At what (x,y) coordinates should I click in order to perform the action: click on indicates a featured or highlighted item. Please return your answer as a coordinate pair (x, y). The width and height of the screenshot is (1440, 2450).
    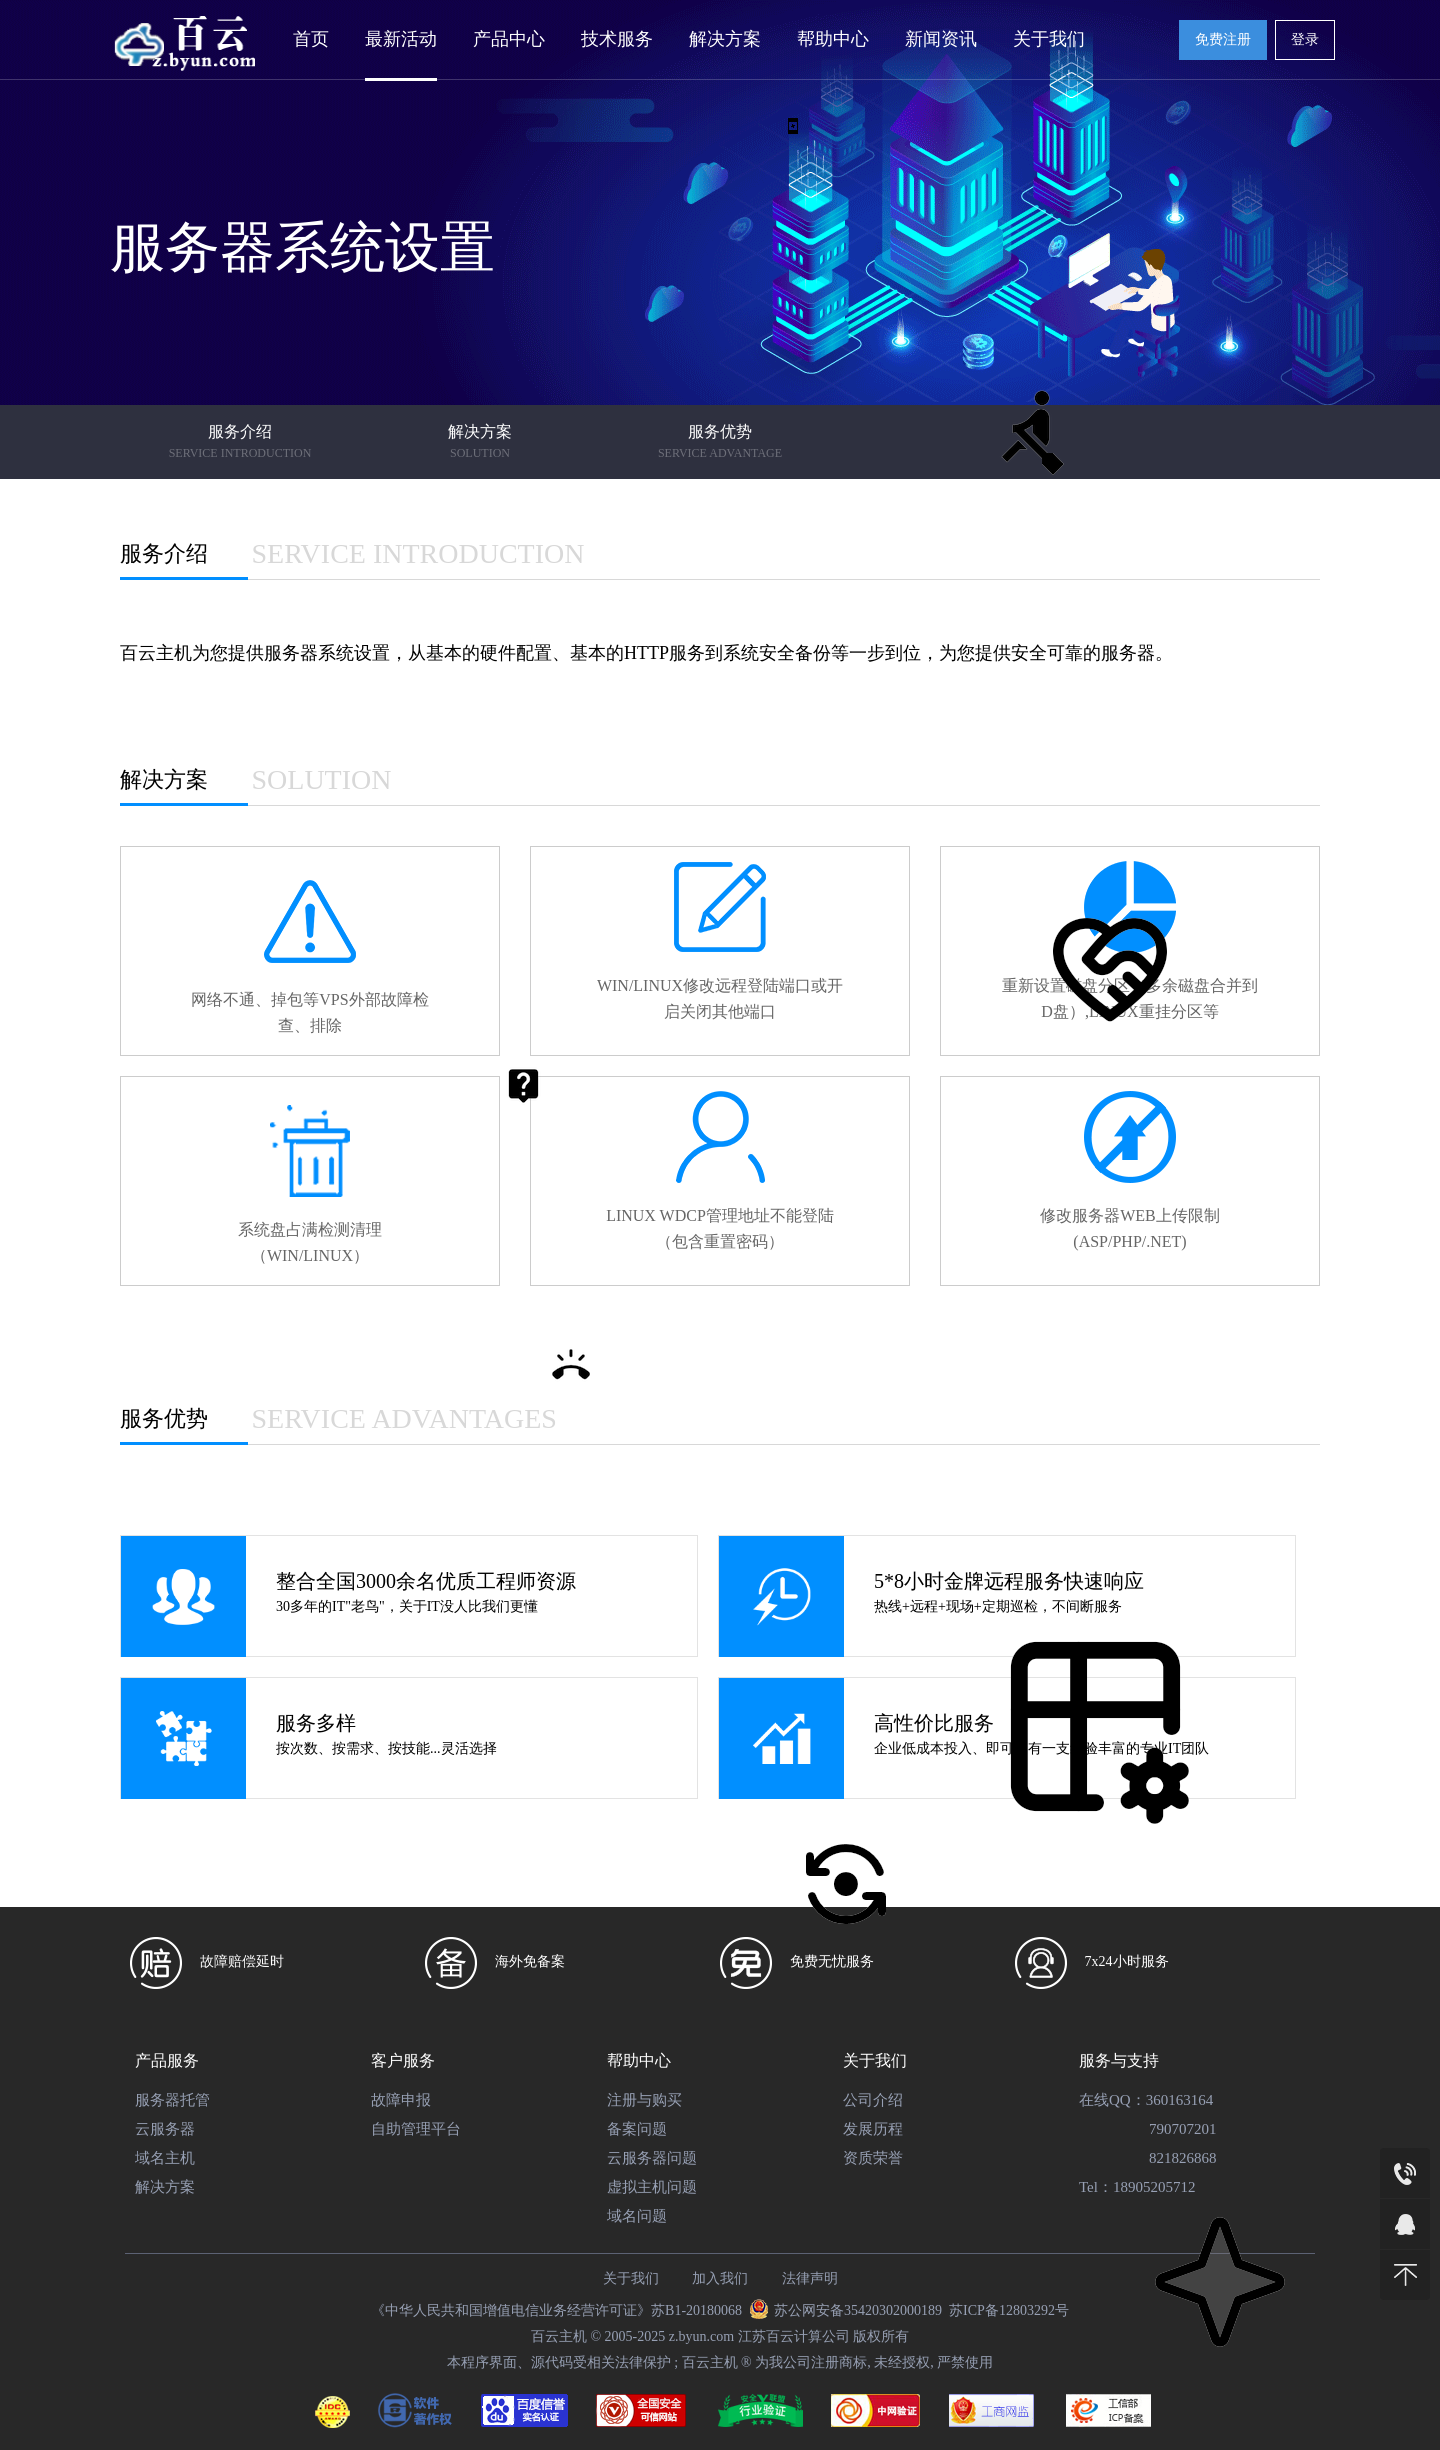
    Looking at the image, I should click on (1220, 2282).